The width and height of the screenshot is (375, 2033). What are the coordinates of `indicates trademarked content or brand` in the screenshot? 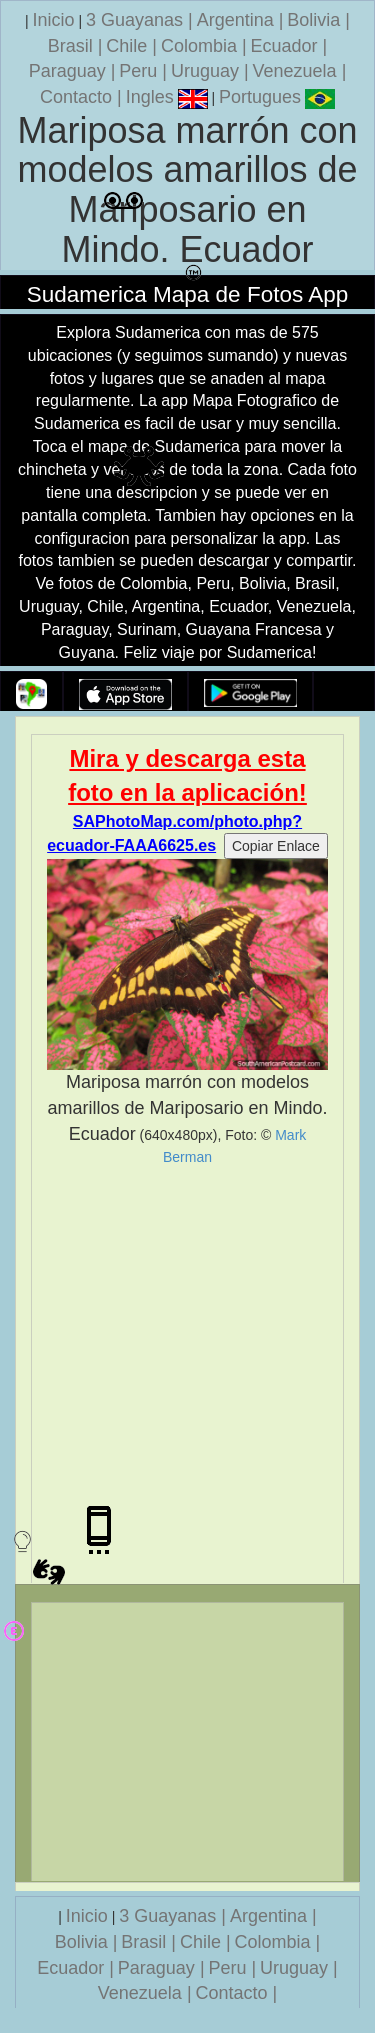 It's located at (193, 272).